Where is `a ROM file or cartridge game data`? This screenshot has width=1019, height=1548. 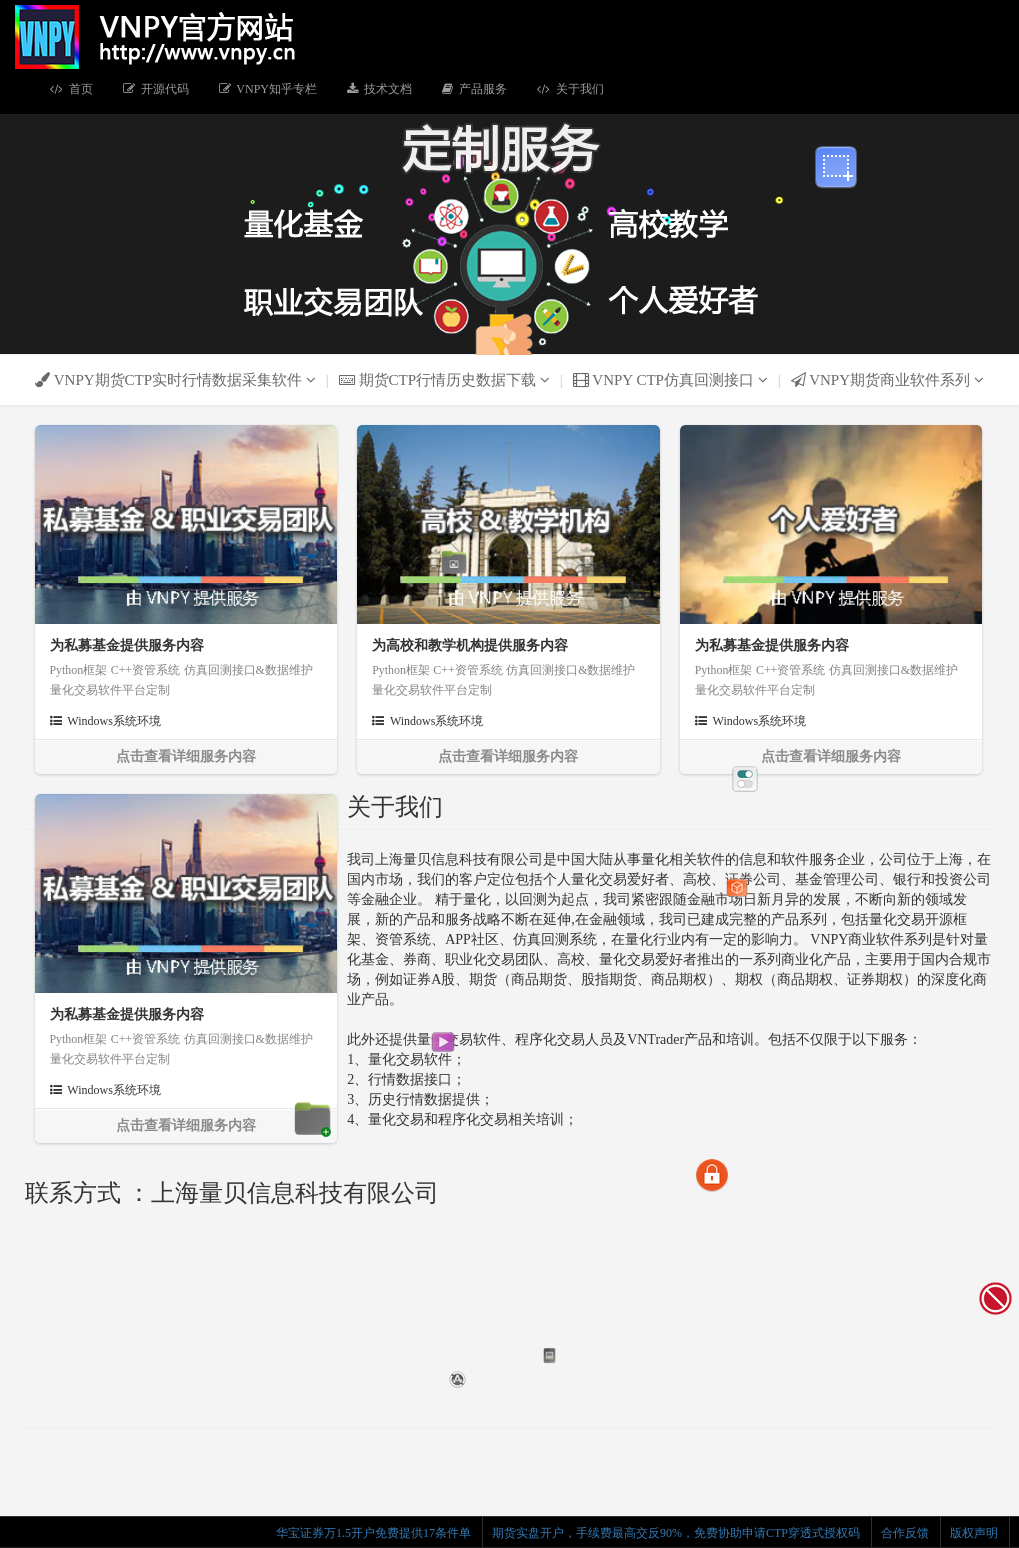 a ROM file or cartridge game data is located at coordinates (549, 1355).